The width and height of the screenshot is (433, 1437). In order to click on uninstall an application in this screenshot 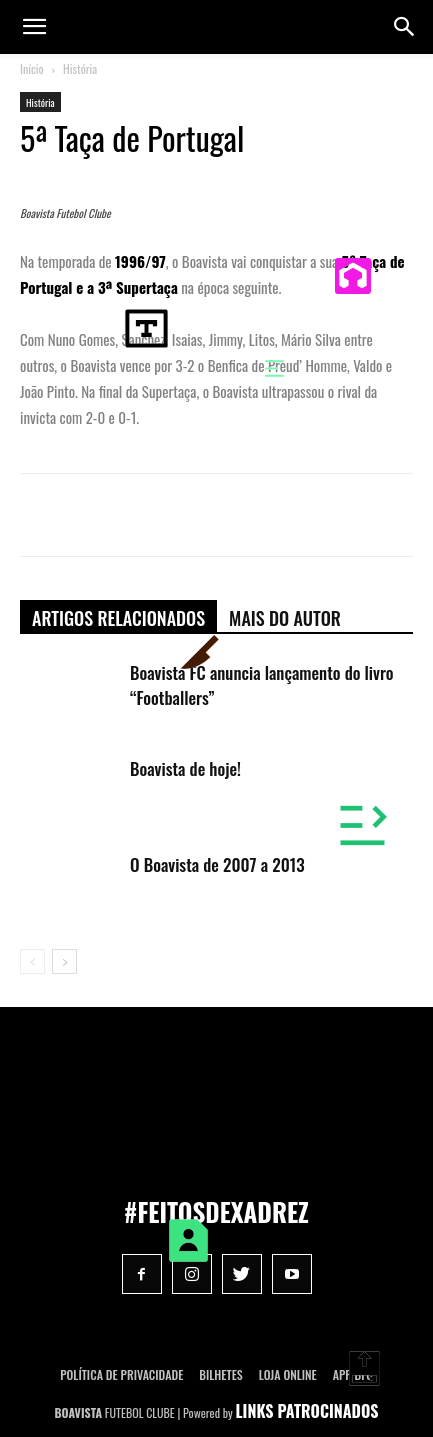, I will do `click(364, 1368)`.